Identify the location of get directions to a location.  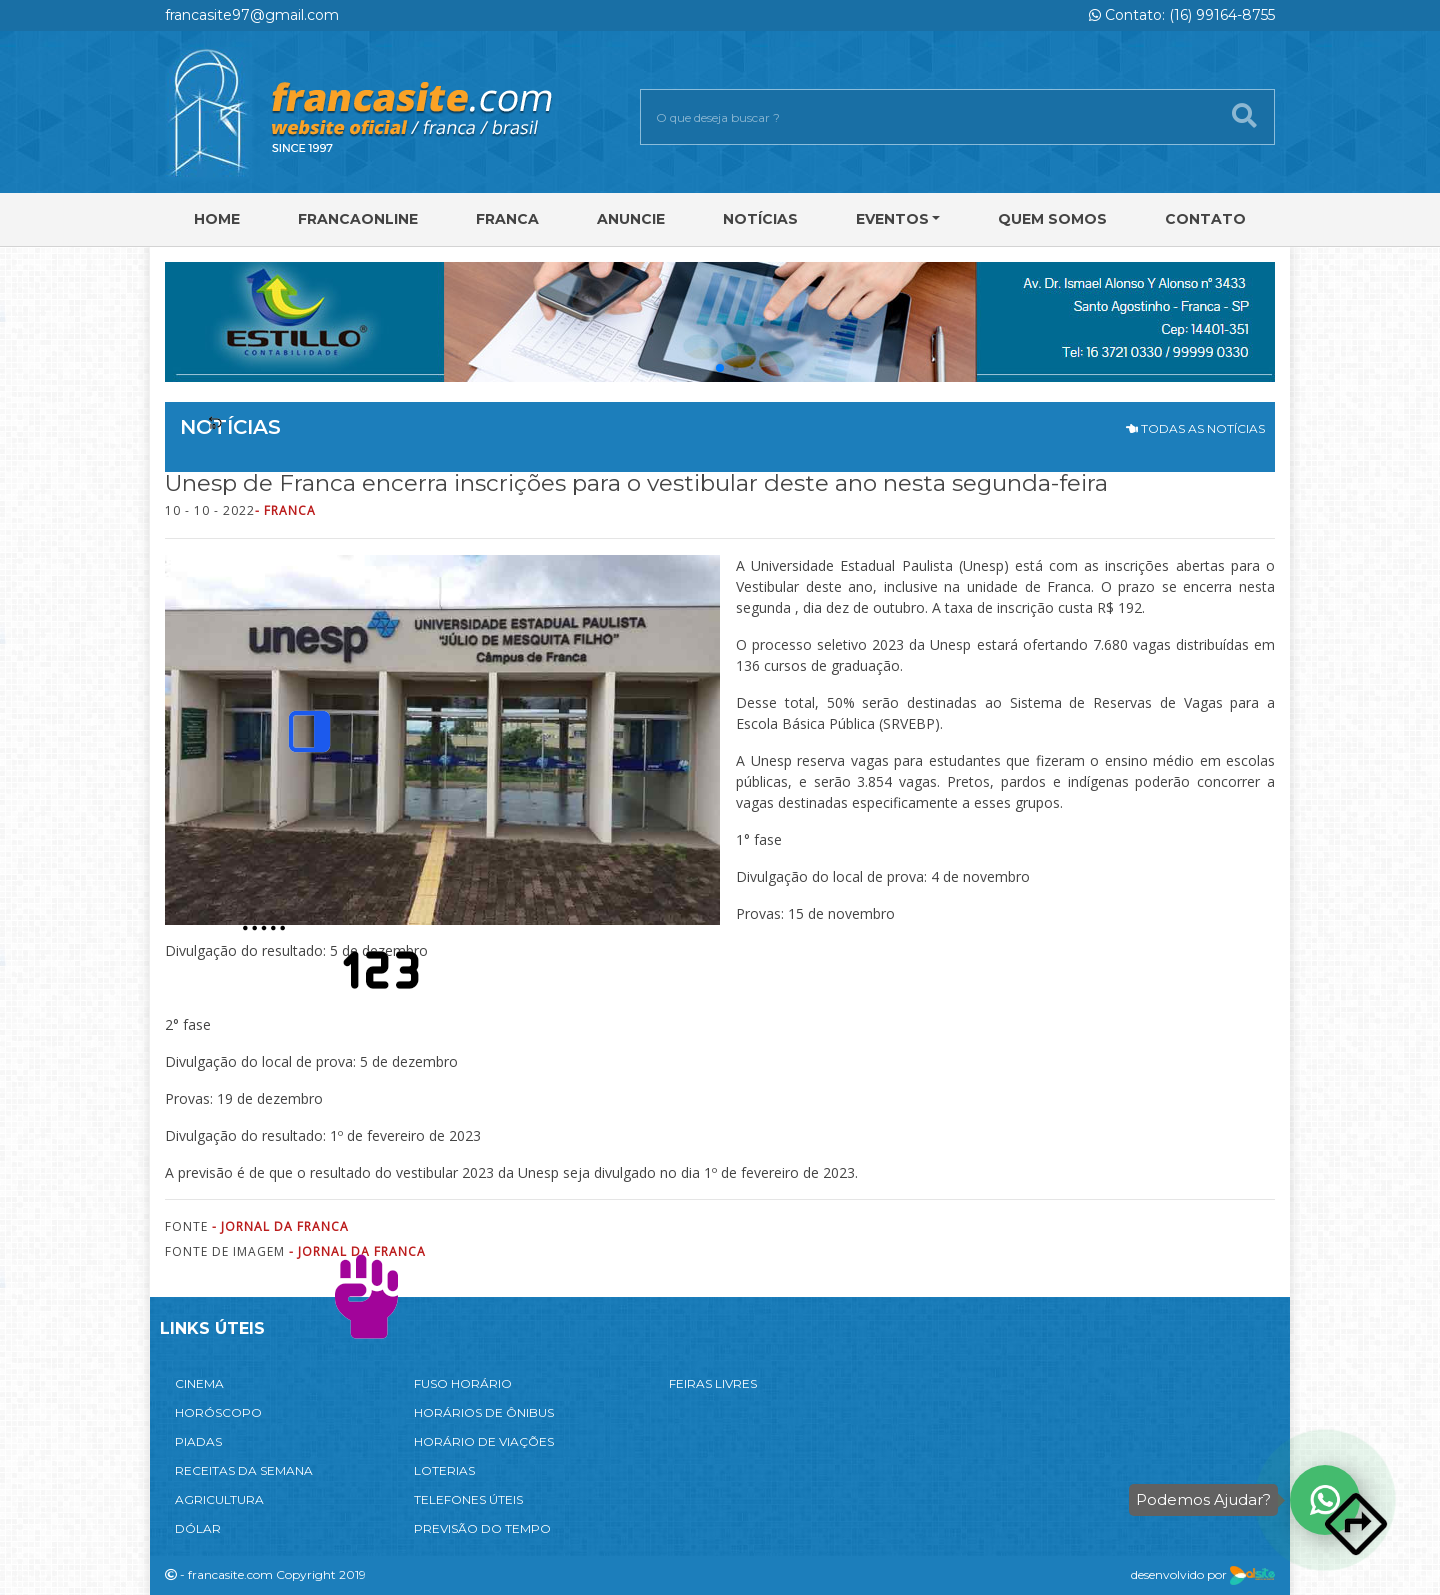
(1356, 1524).